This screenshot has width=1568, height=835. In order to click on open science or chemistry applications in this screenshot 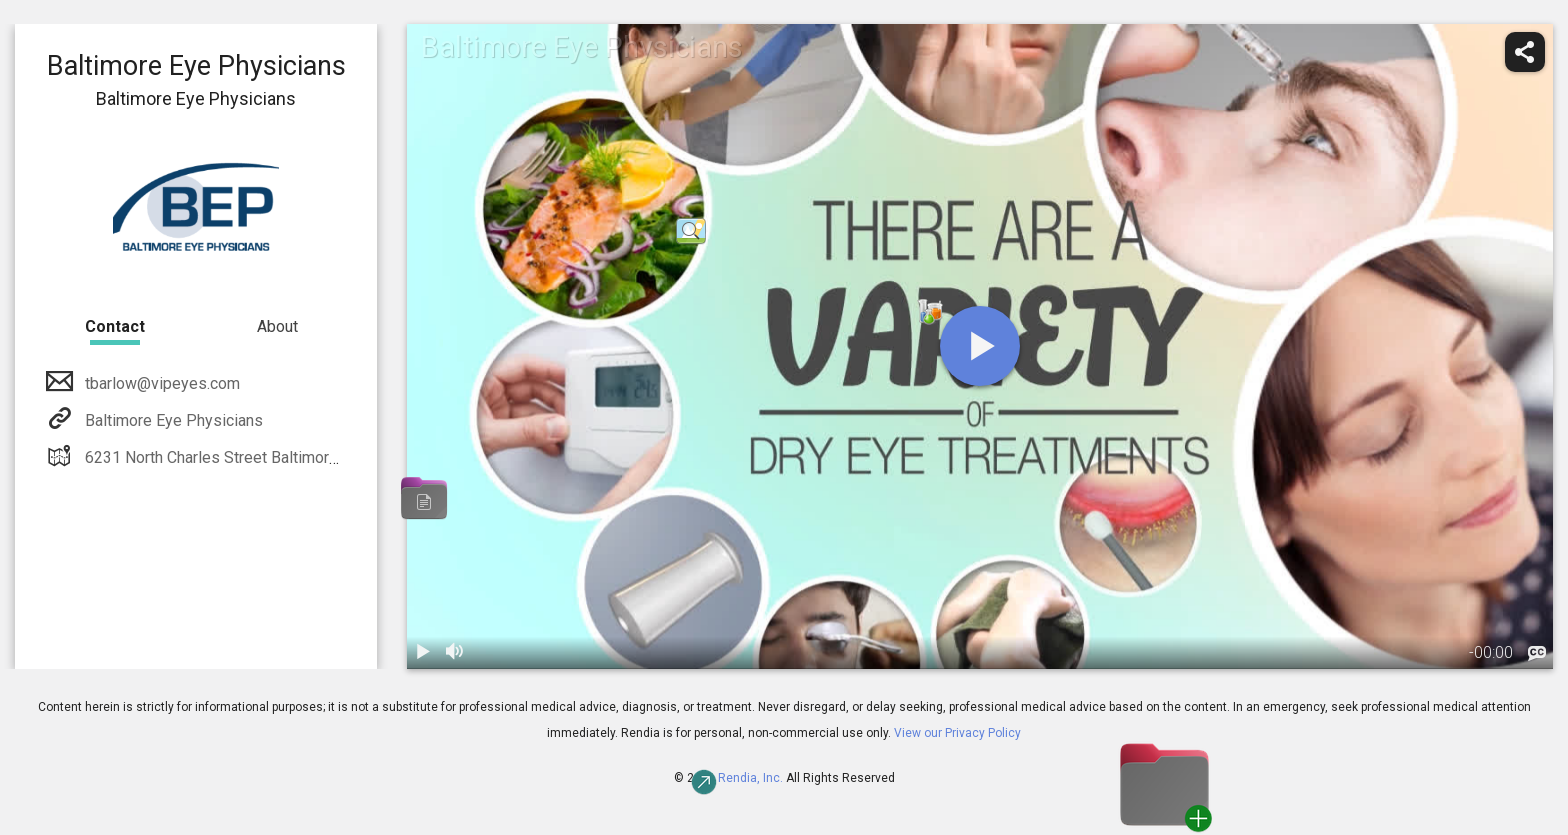, I will do `click(930, 312)`.